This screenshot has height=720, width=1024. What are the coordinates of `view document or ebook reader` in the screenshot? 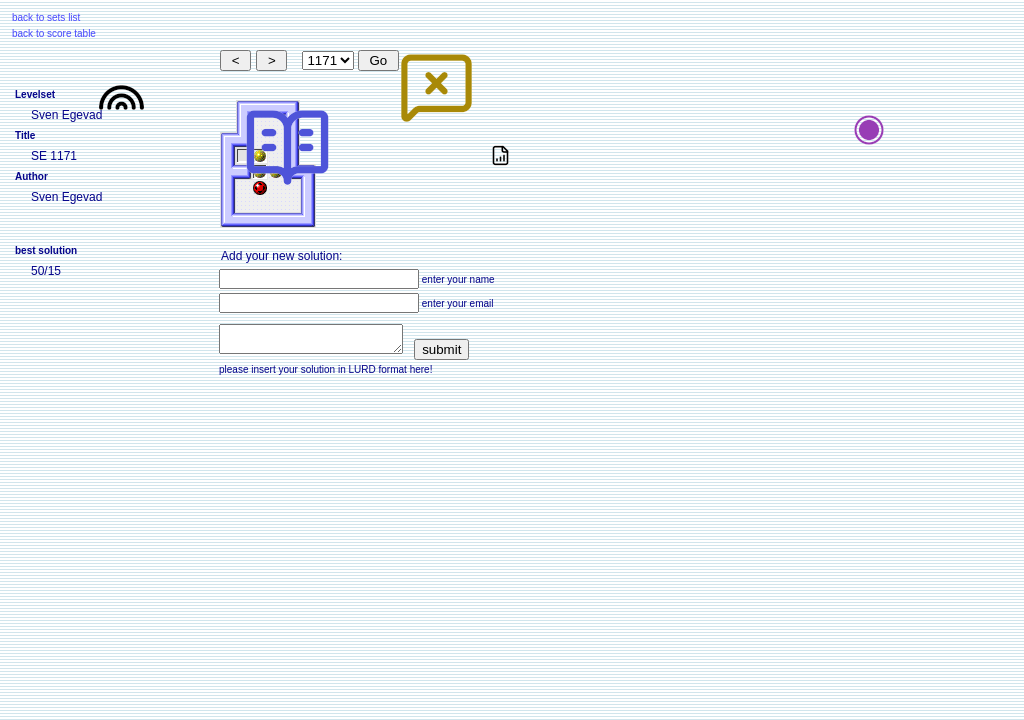 It's located at (287, 147).